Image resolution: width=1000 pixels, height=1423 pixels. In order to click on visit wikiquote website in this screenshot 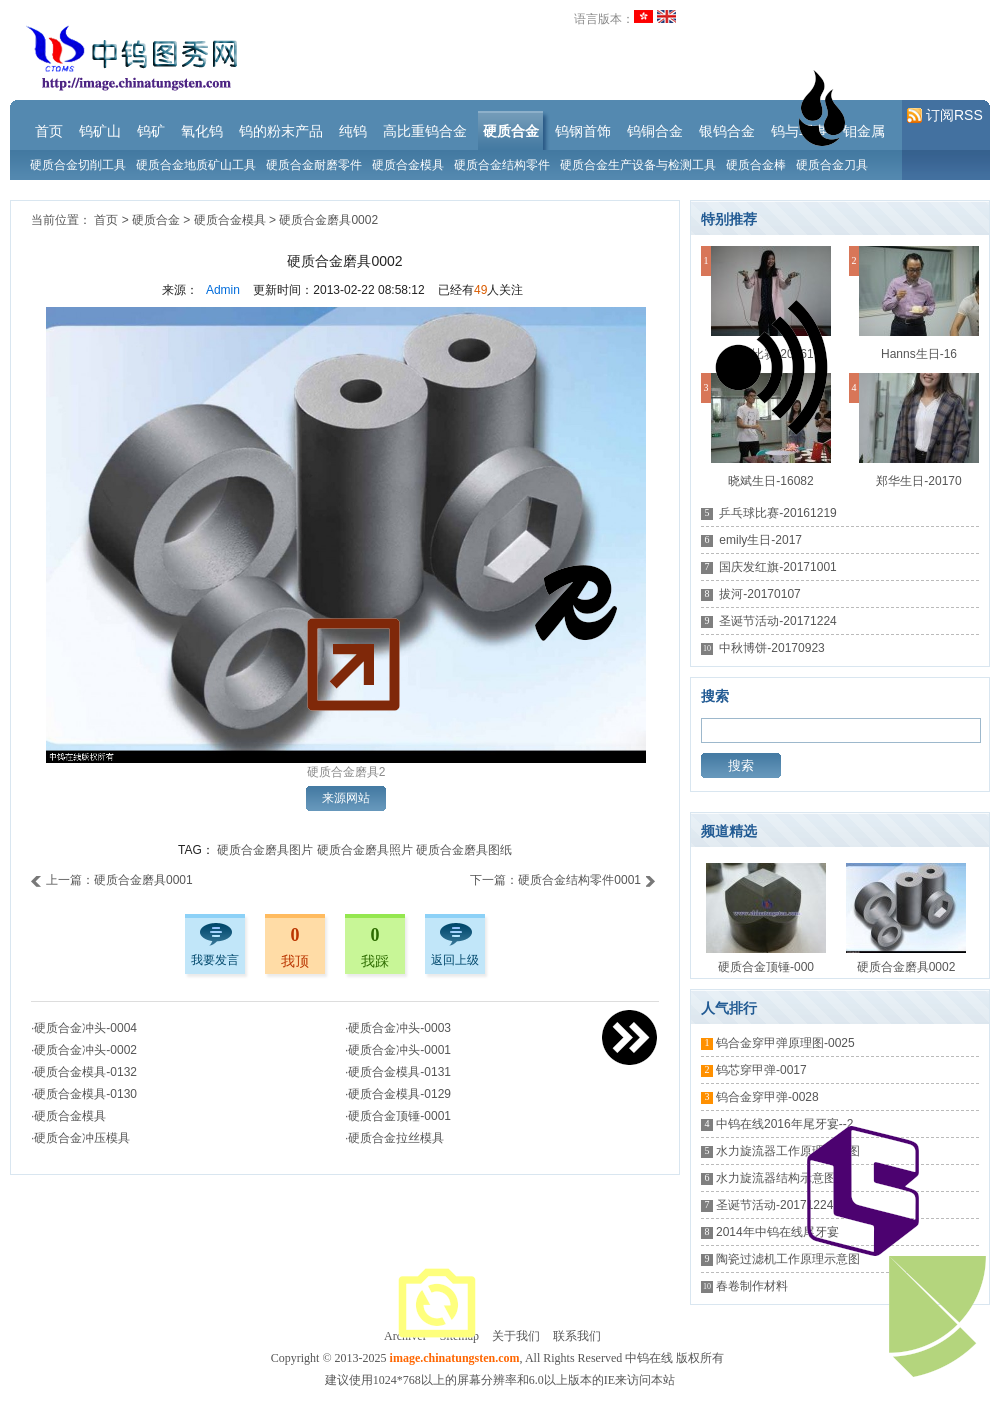, I will do `click(771, 367)`.